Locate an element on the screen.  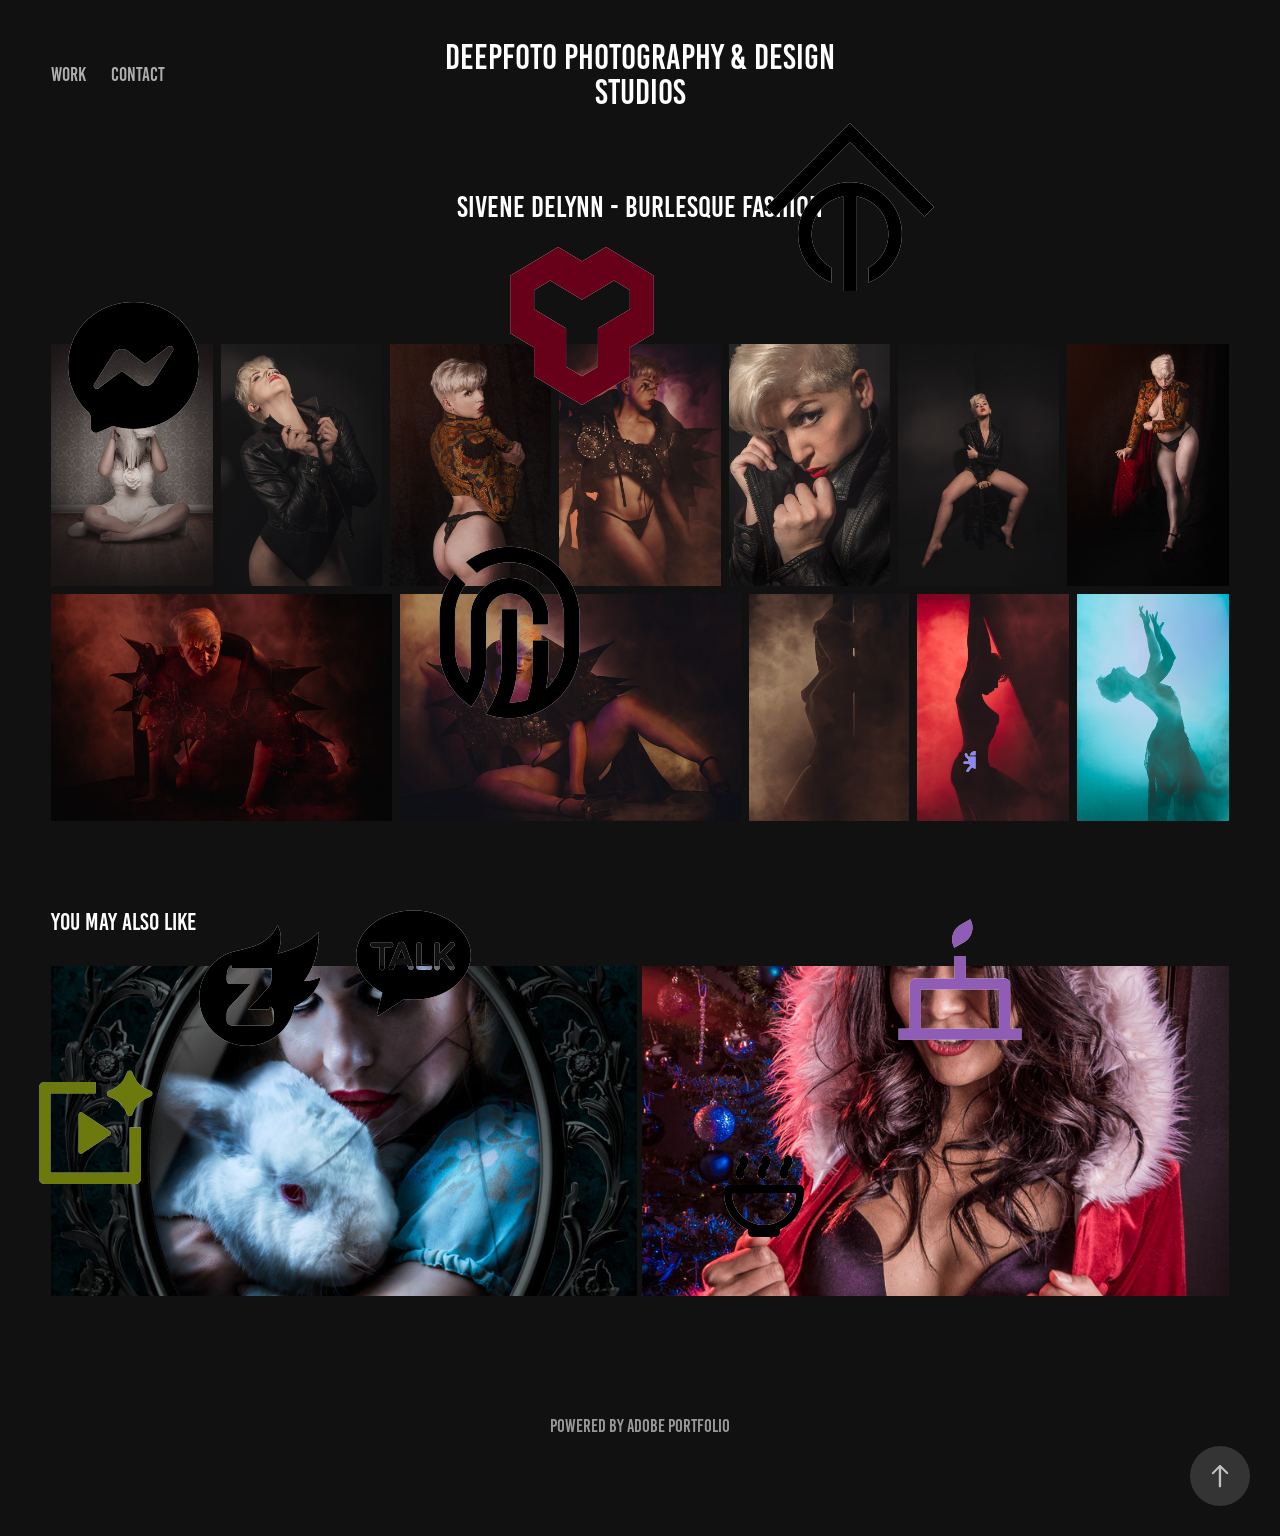
open facebook messenger is located at coordinates (133, 367).